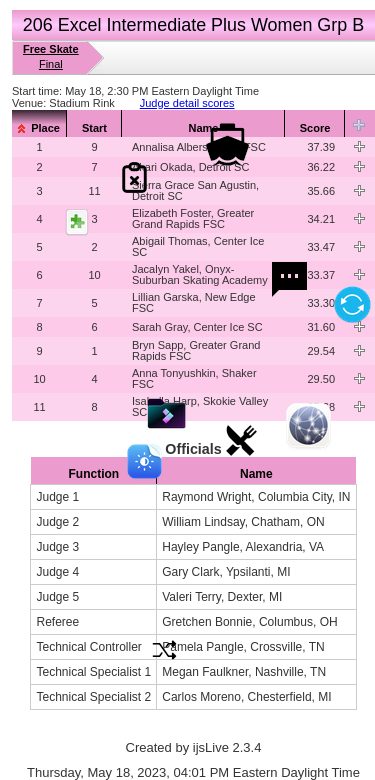 The width and height of the screenshot is (375, 780). What do you see at coordinates (166, 414) in the screenshot?
I see `open wondershare filmora go project files` at bounding box center [166, 414].